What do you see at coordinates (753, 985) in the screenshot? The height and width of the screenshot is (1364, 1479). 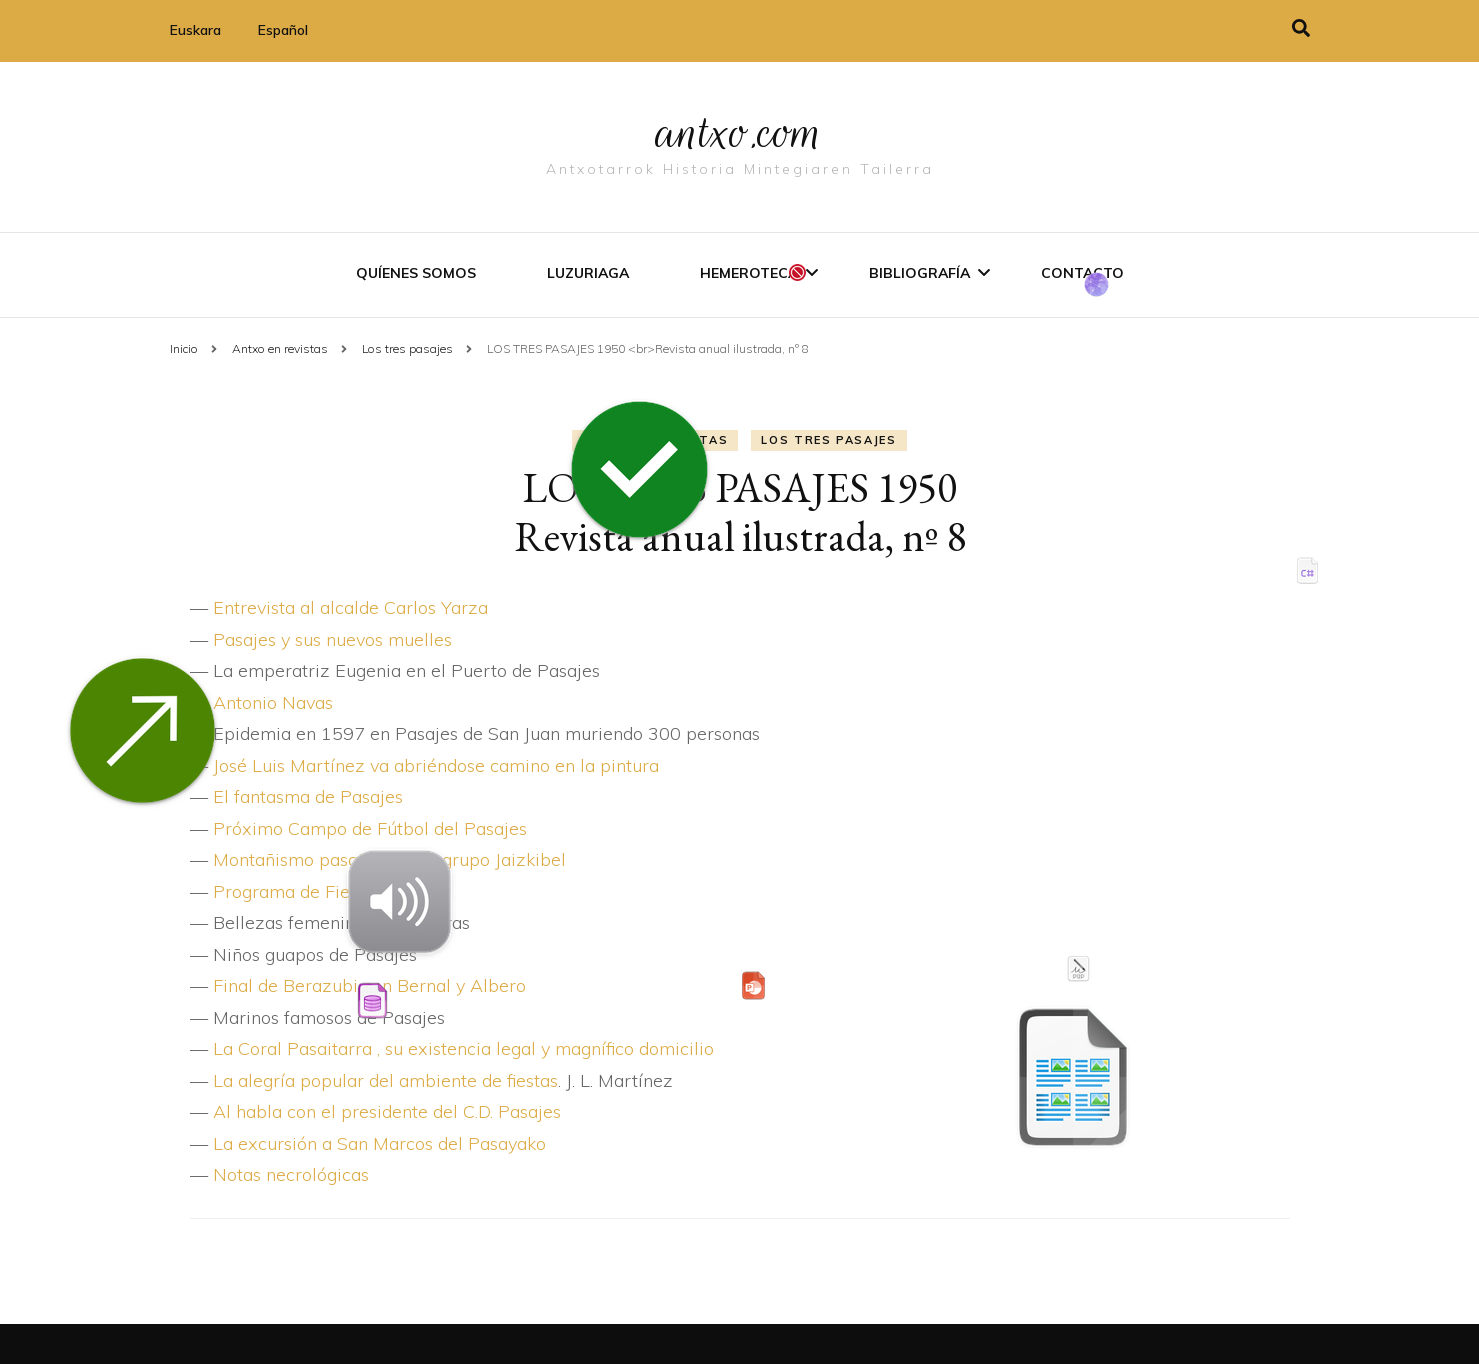 I see `open a PowerPoint presentation file` at bounding box center [753, 985].